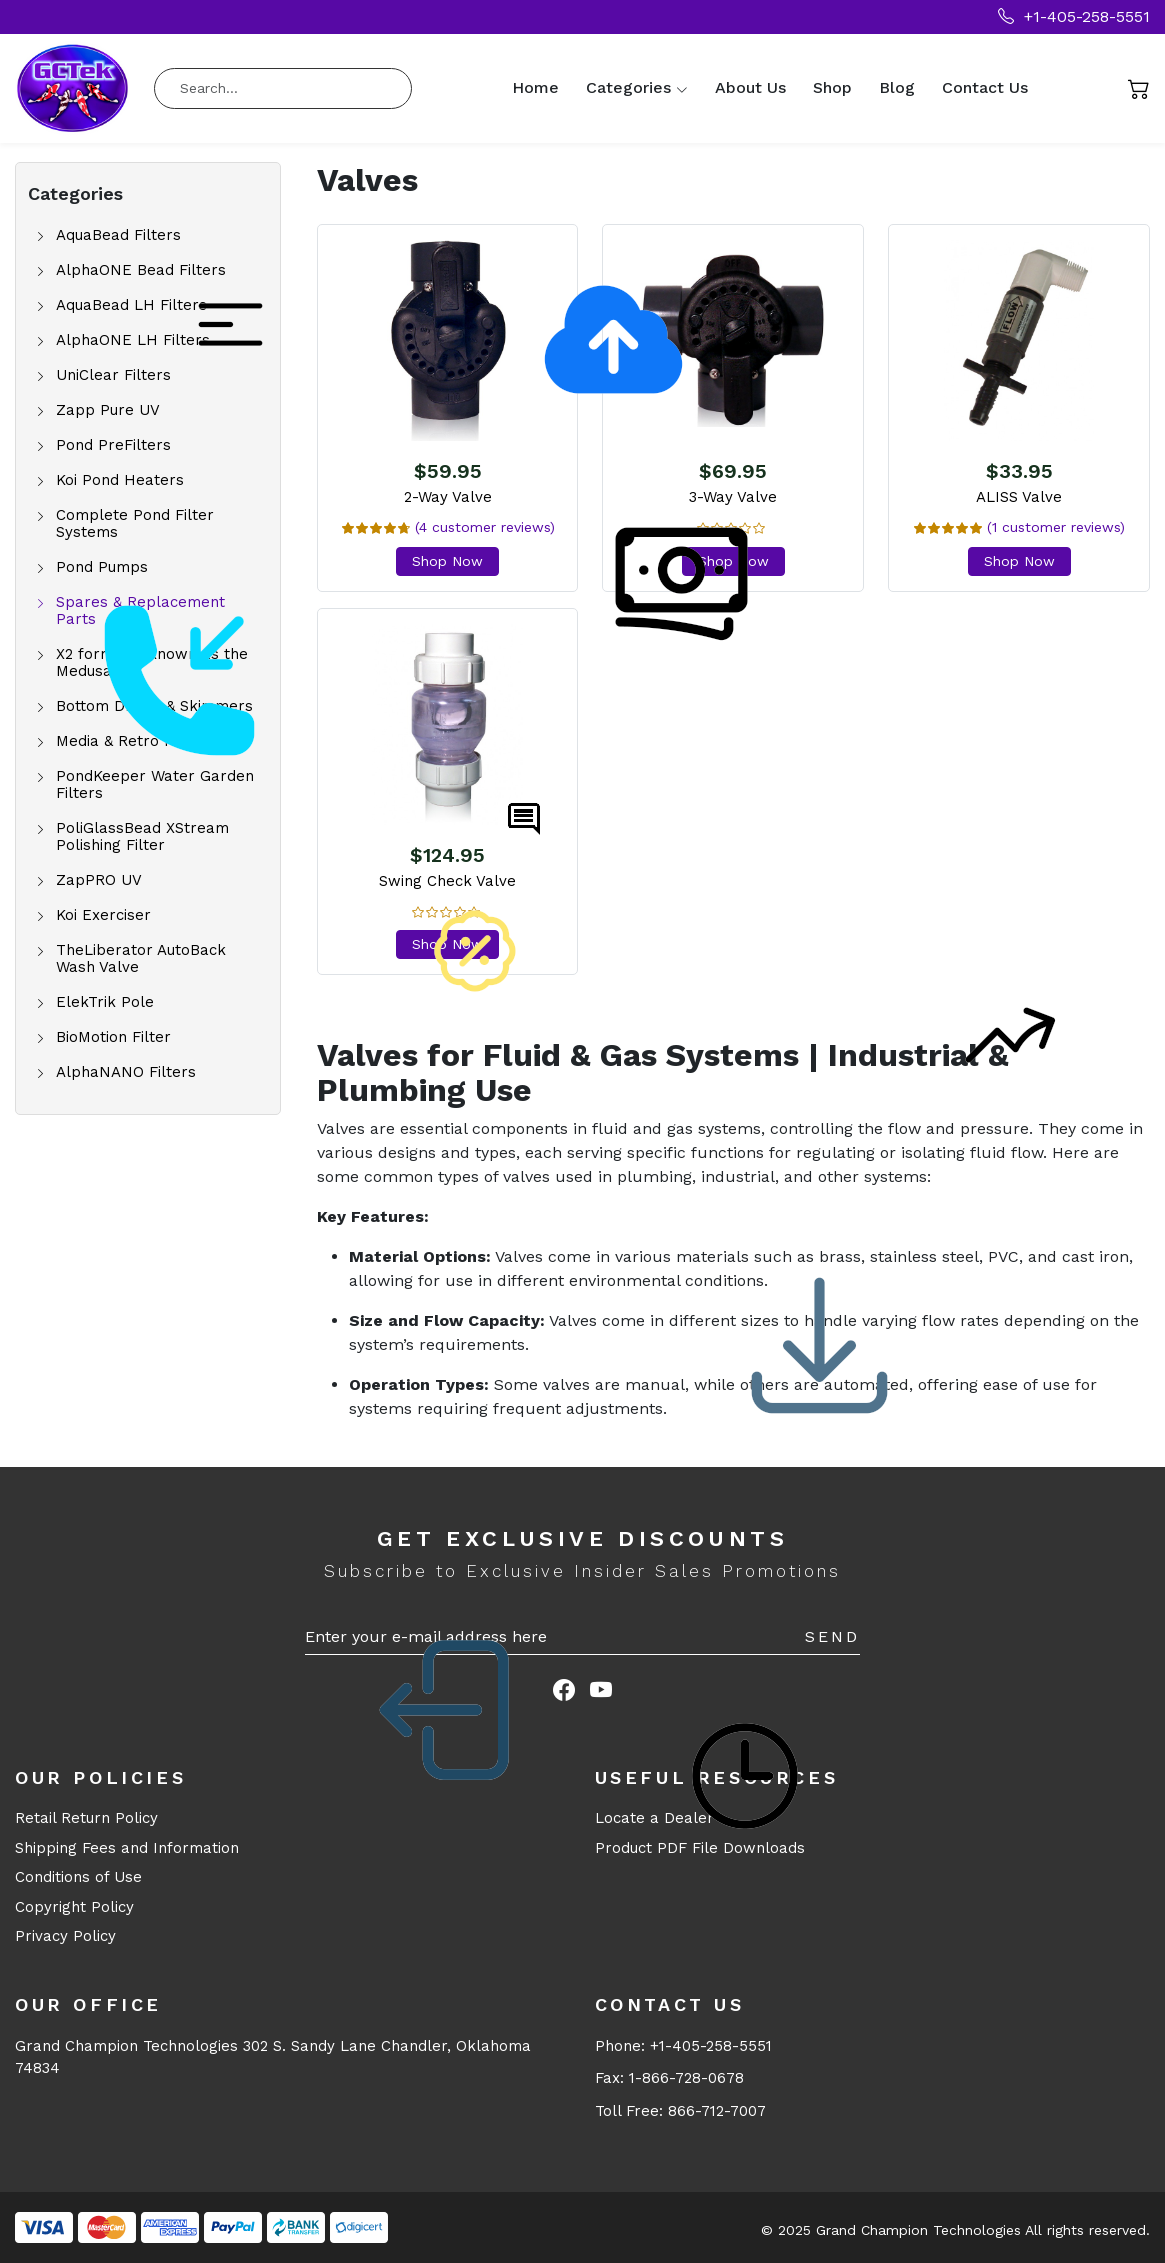 The image size is (1165, 2263). Describe the element at coordinates (524, 819) in the screenshot. I see `add a comment or note` at that location.